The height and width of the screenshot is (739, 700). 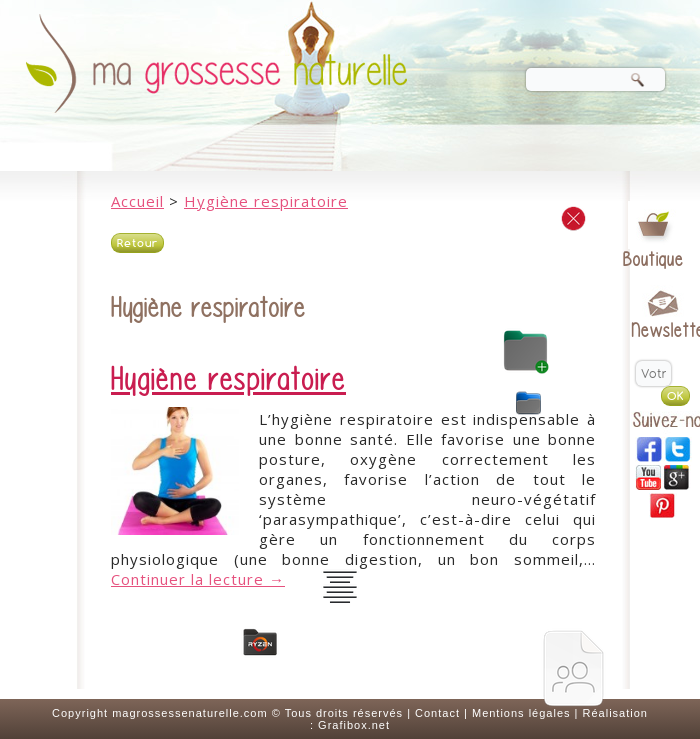 What do you see at coordinates (573, 668) in the screenshot?
I see `indicates a file containing author or contributor information` at bounding box center [573, 668].